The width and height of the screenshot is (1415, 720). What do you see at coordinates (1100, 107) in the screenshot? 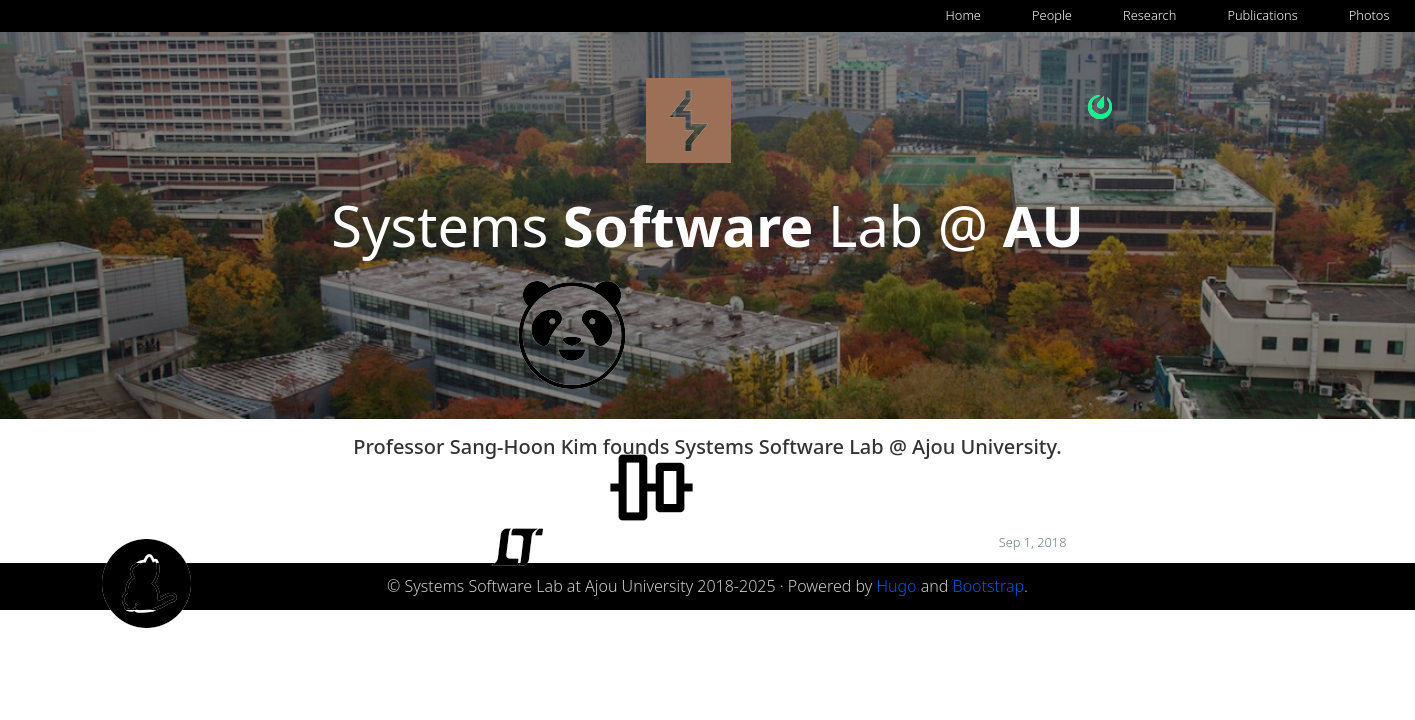
I see `open Mattermost messaging app` at bounding box center [1100, 107].